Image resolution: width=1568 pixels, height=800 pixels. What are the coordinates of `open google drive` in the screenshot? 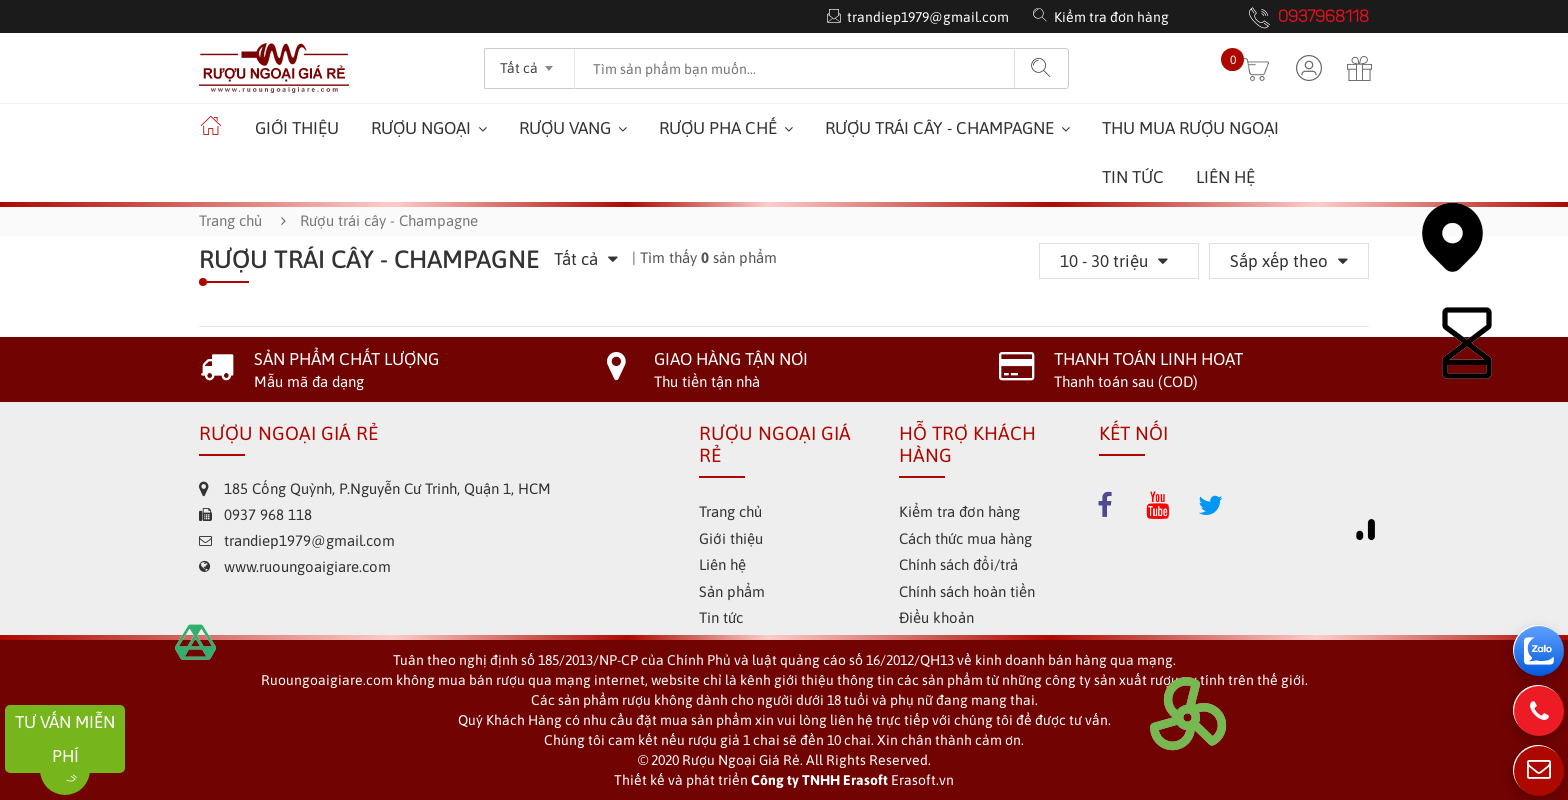 It's located at (195, 643).